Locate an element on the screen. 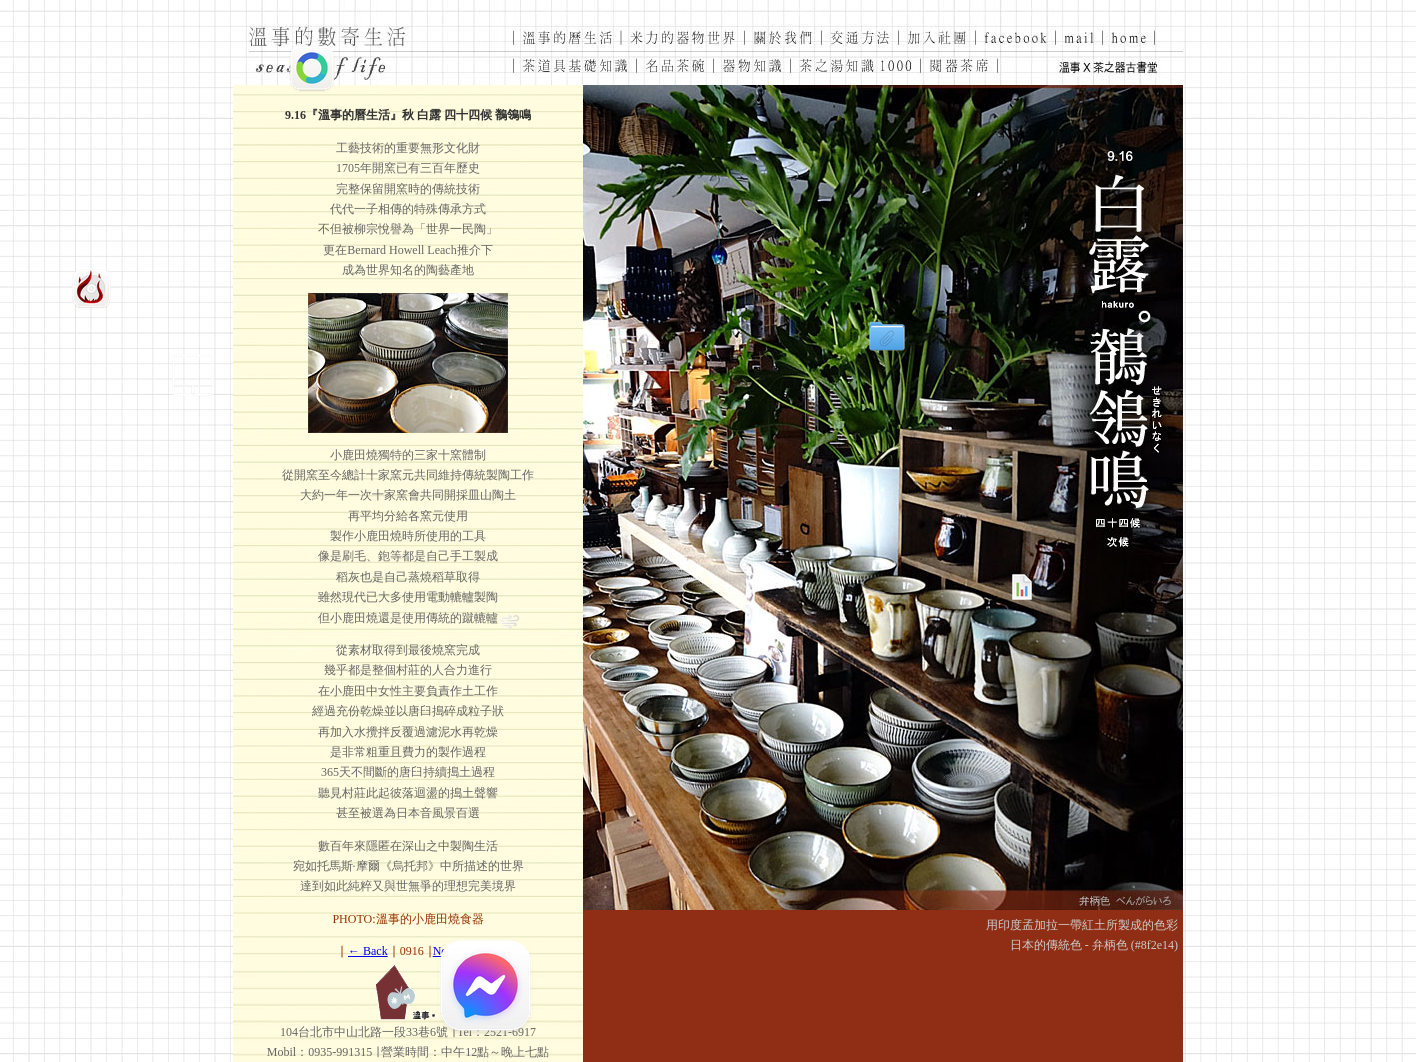 Image resolution: width=1416 pixels, height=1062 pixels. touchpad is currently enabled is located at coordinates (193, 375).